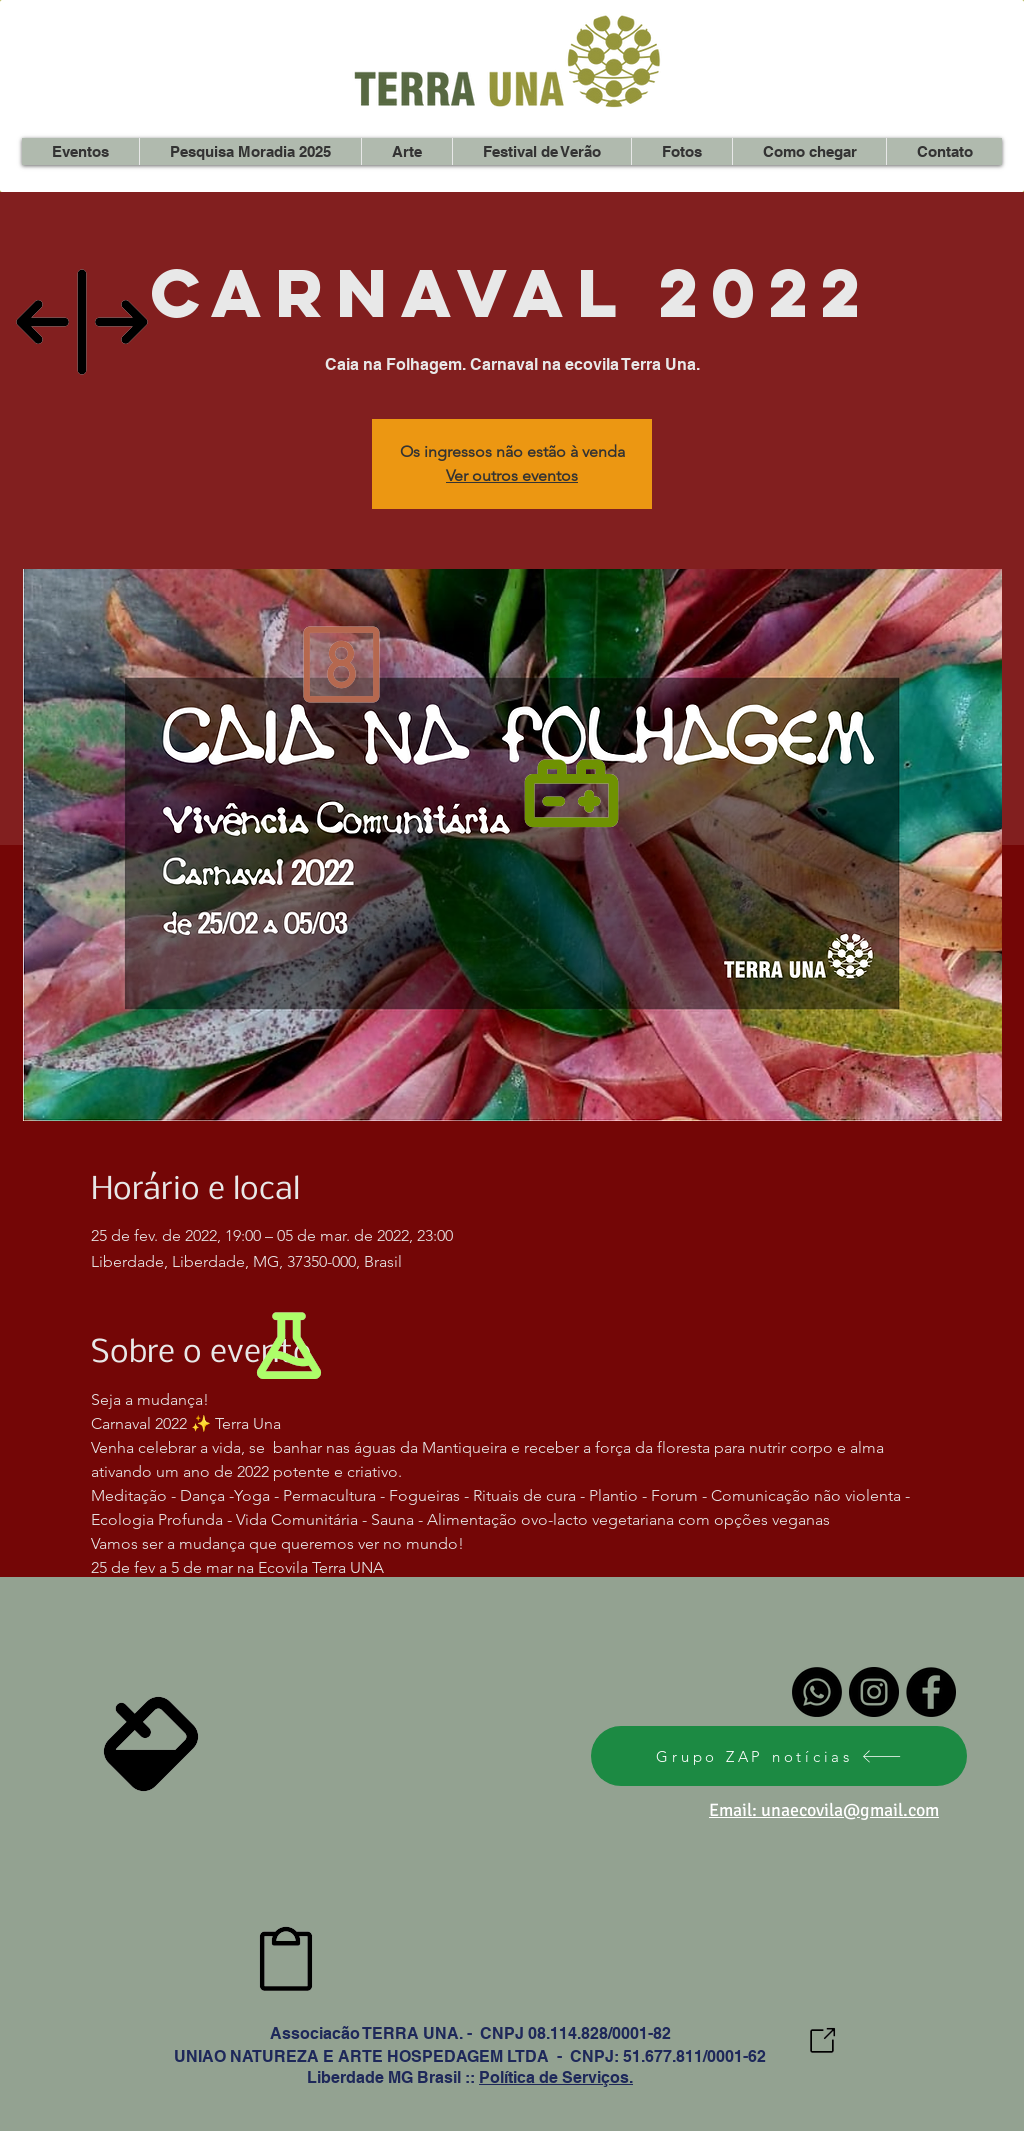  I want to click on select or input the number eight, so click(341, 664).